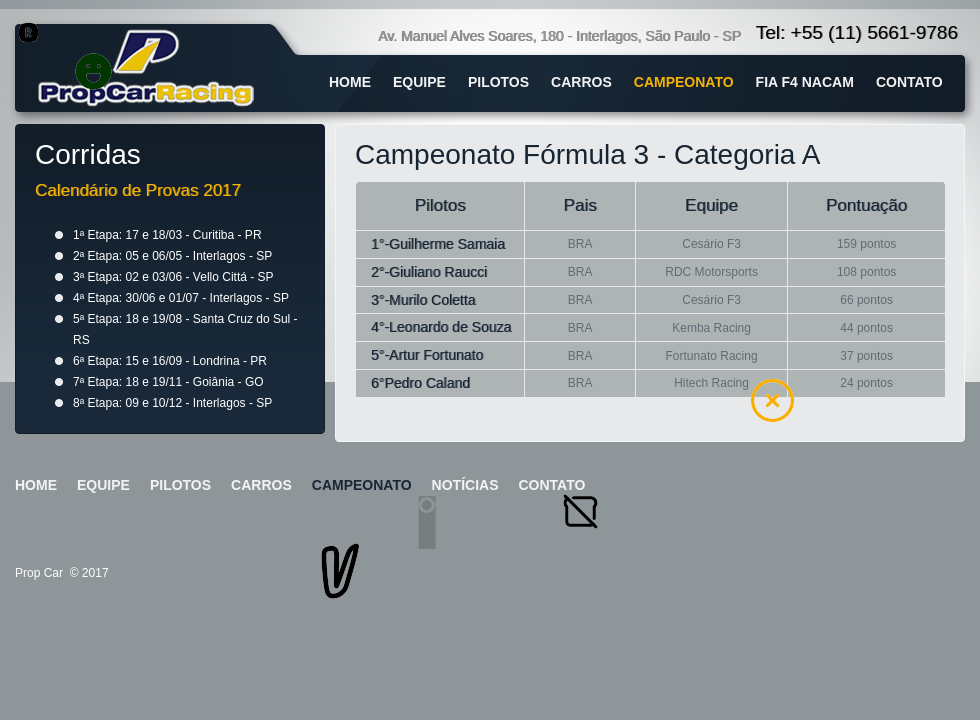  Describe the element at coordinates (93, 71) in the screenshot. I see `rate your experience positively` at that location.